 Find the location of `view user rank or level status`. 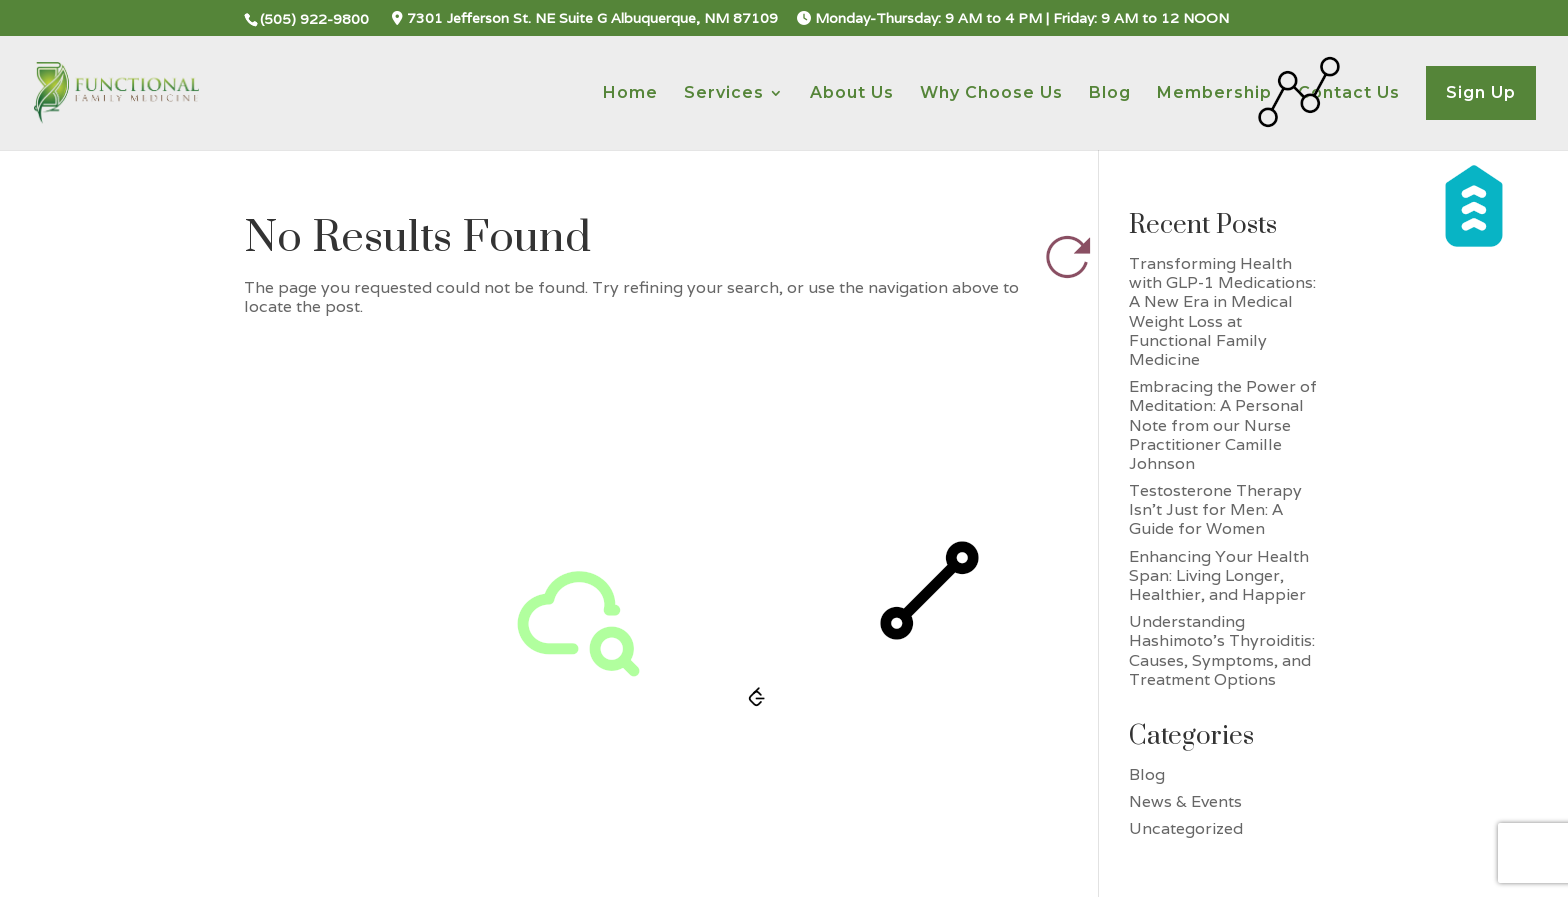

view user rank or level status is located at coordinates (1474, 206).